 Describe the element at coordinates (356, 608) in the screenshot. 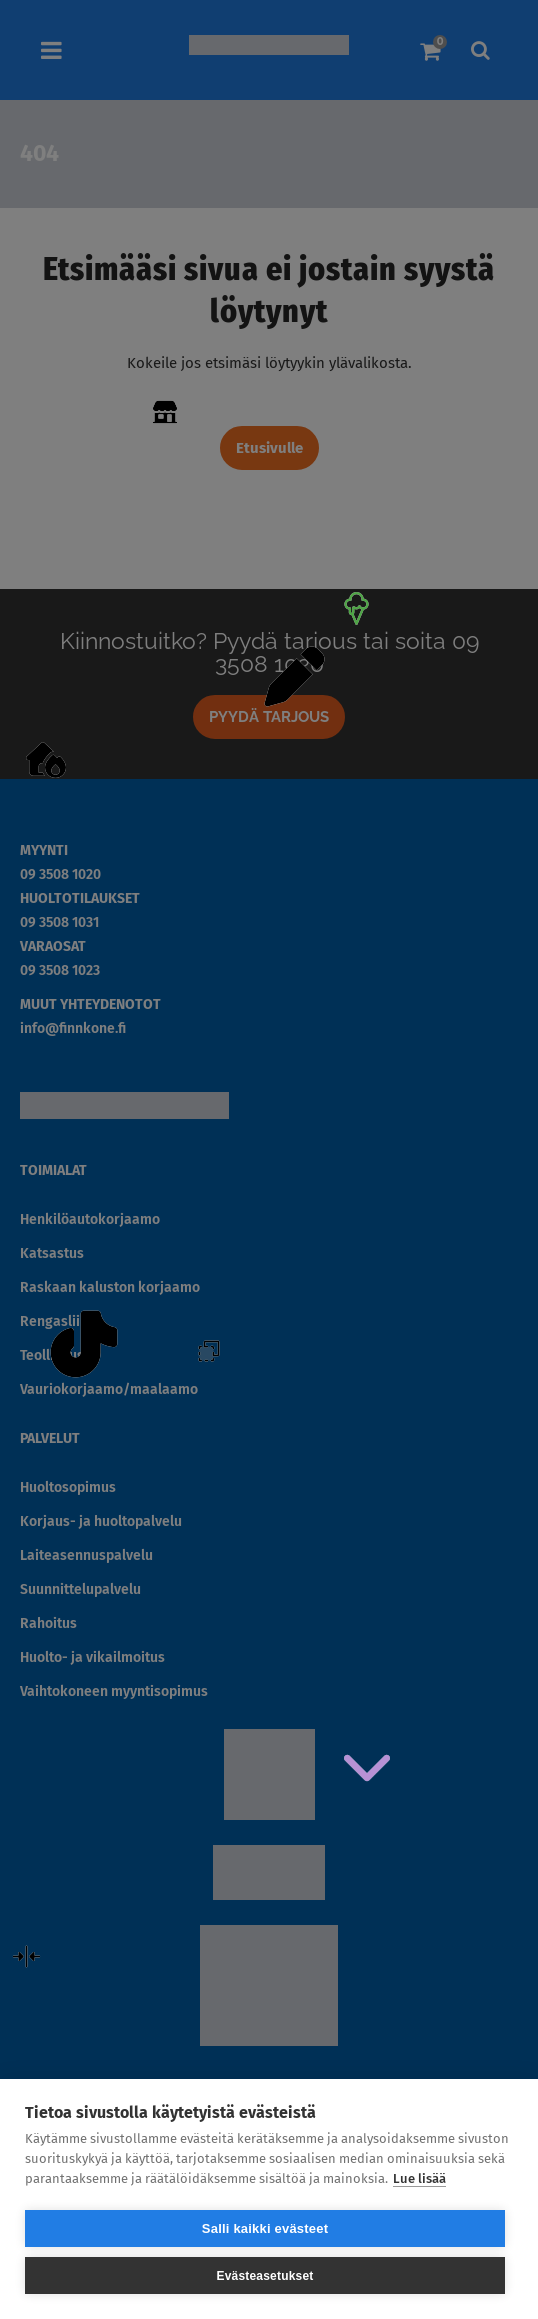

I see `browse dessert or ice cream options` at that location.